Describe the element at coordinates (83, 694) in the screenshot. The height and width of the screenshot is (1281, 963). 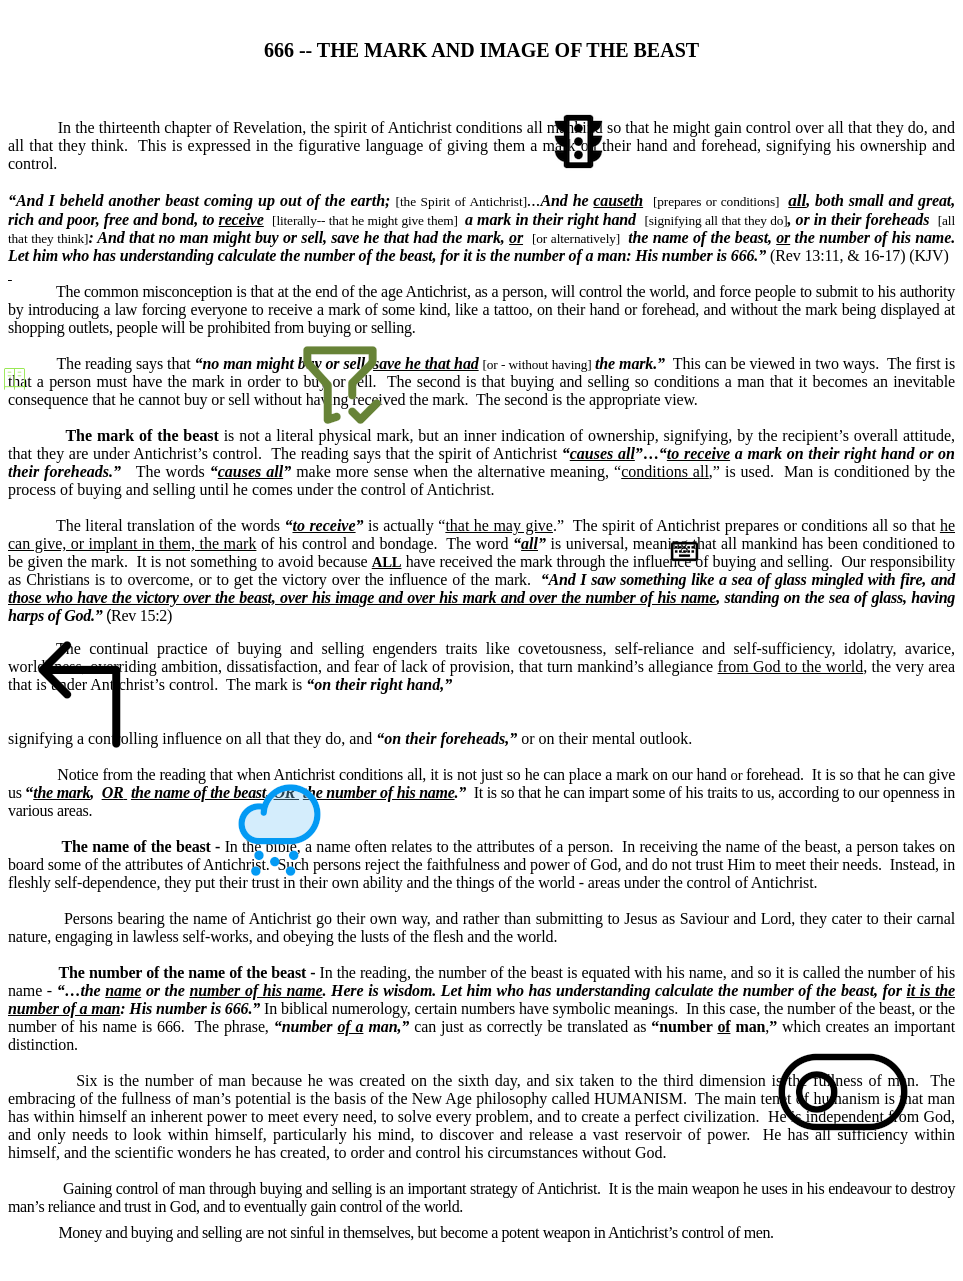
I see `go back to previous screen` at that location.